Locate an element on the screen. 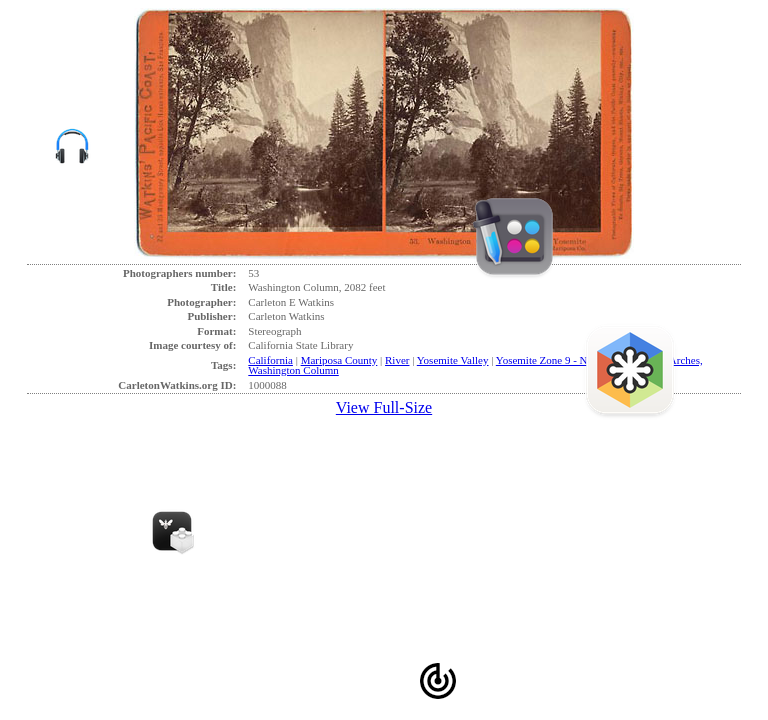  open boxy svg vector graphics editor is located at coordinates (630, 370).